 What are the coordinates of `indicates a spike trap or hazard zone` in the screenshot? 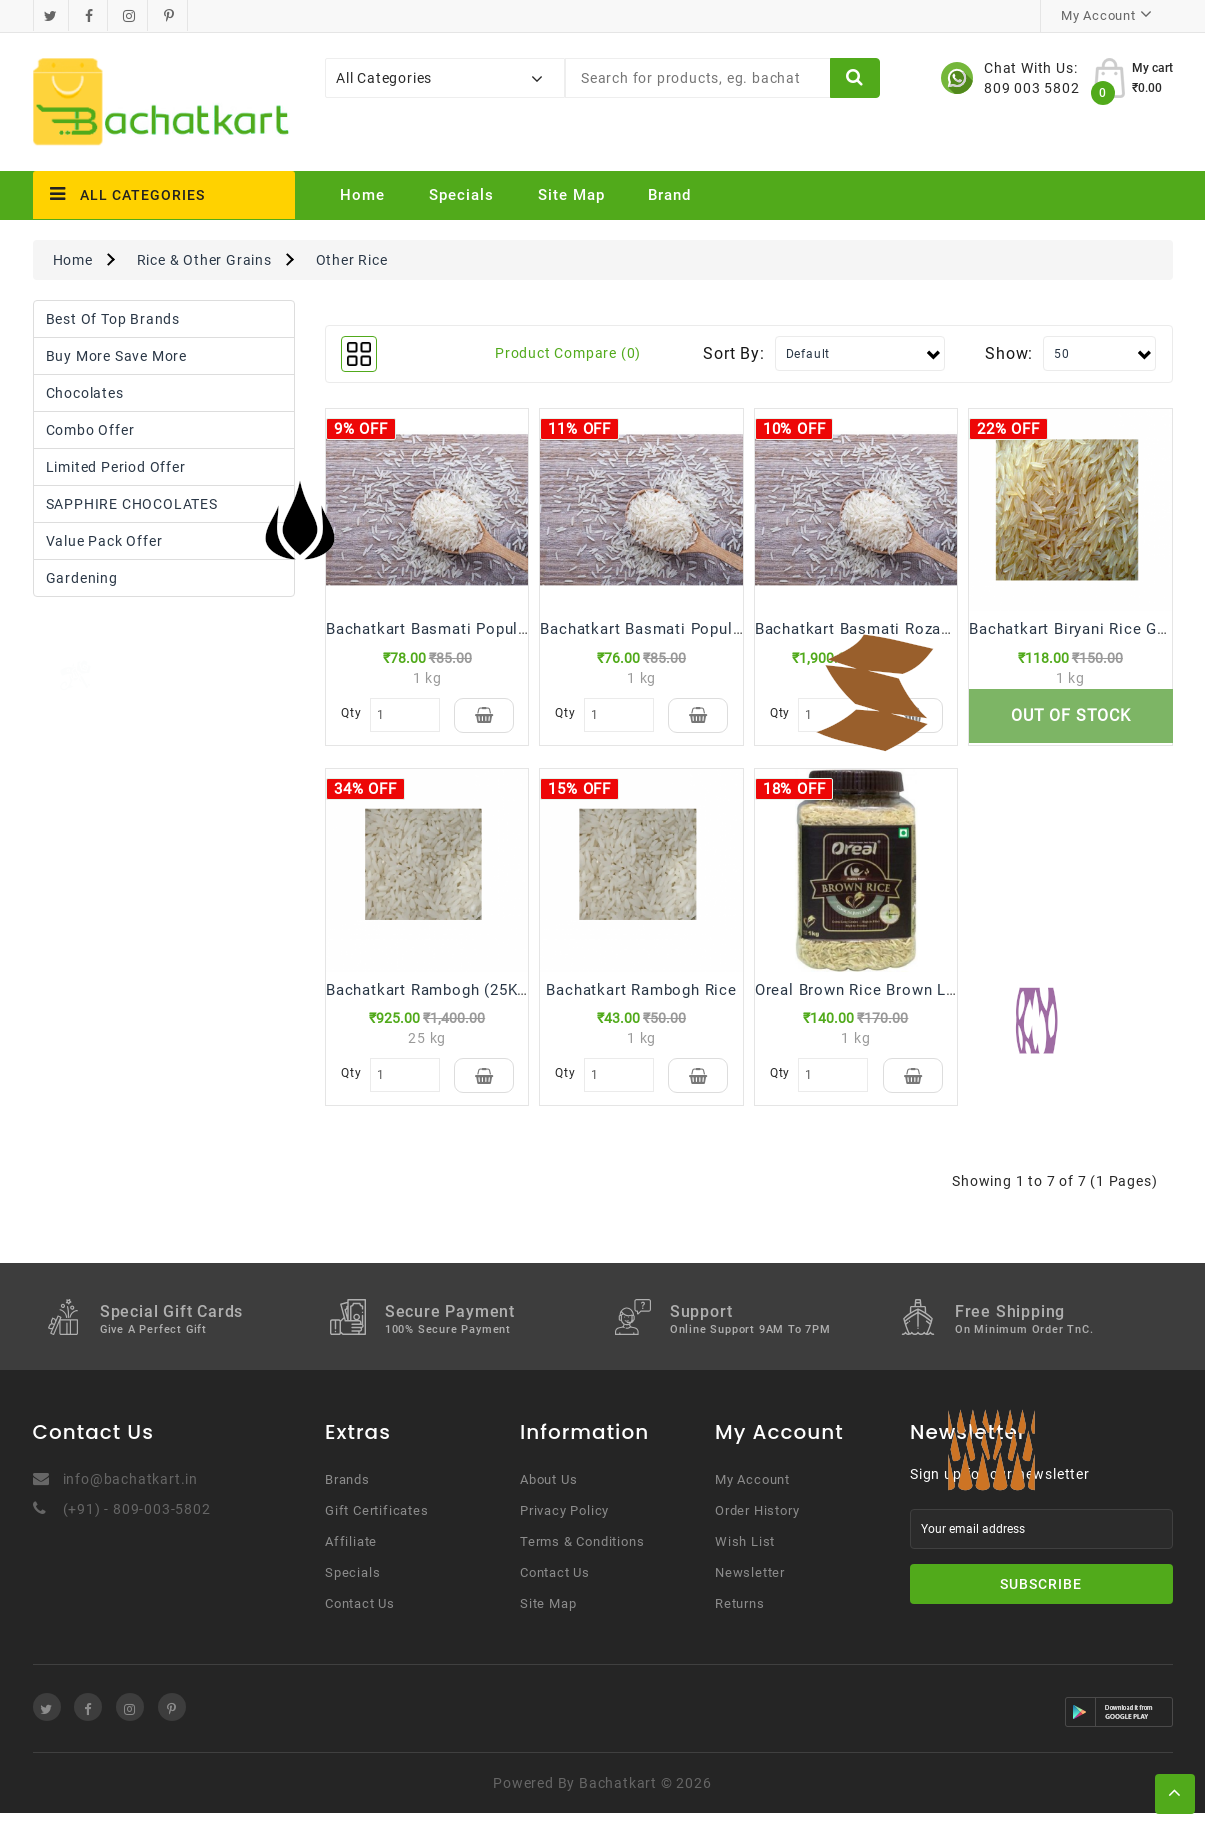 It's located at (991, 1447).